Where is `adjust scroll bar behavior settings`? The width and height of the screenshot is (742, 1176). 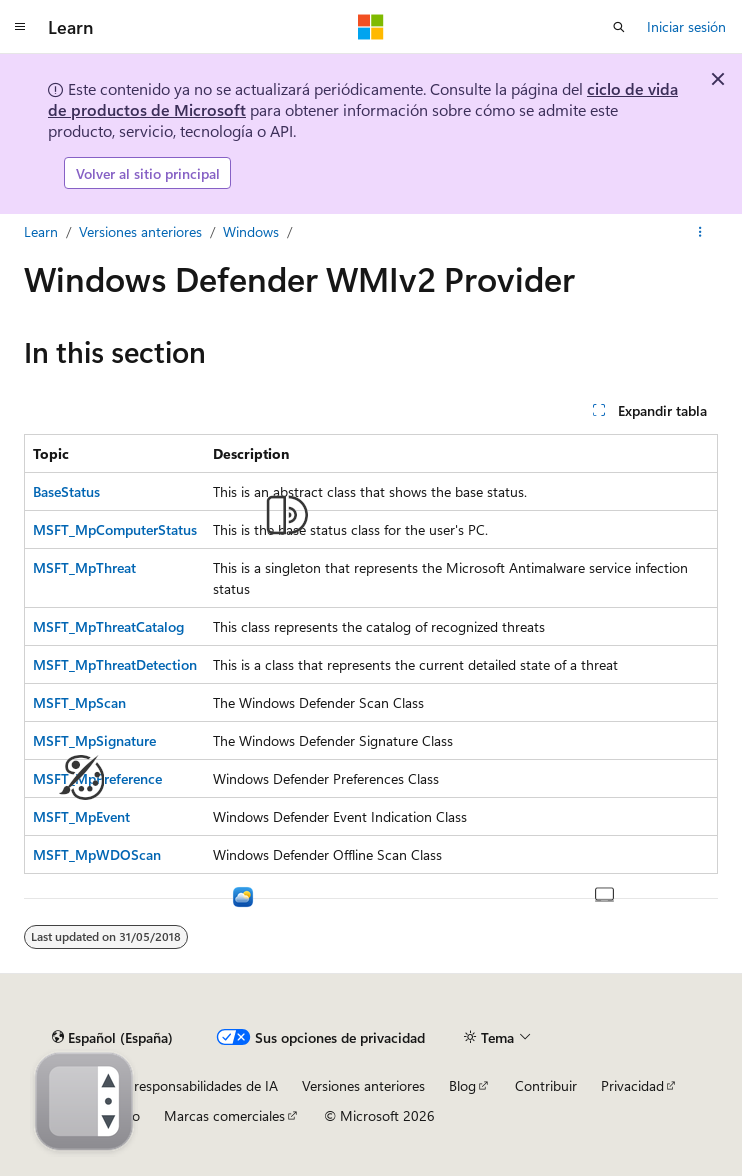 adjust scroll bar behavior settings is located at coordinates (84, 1103).